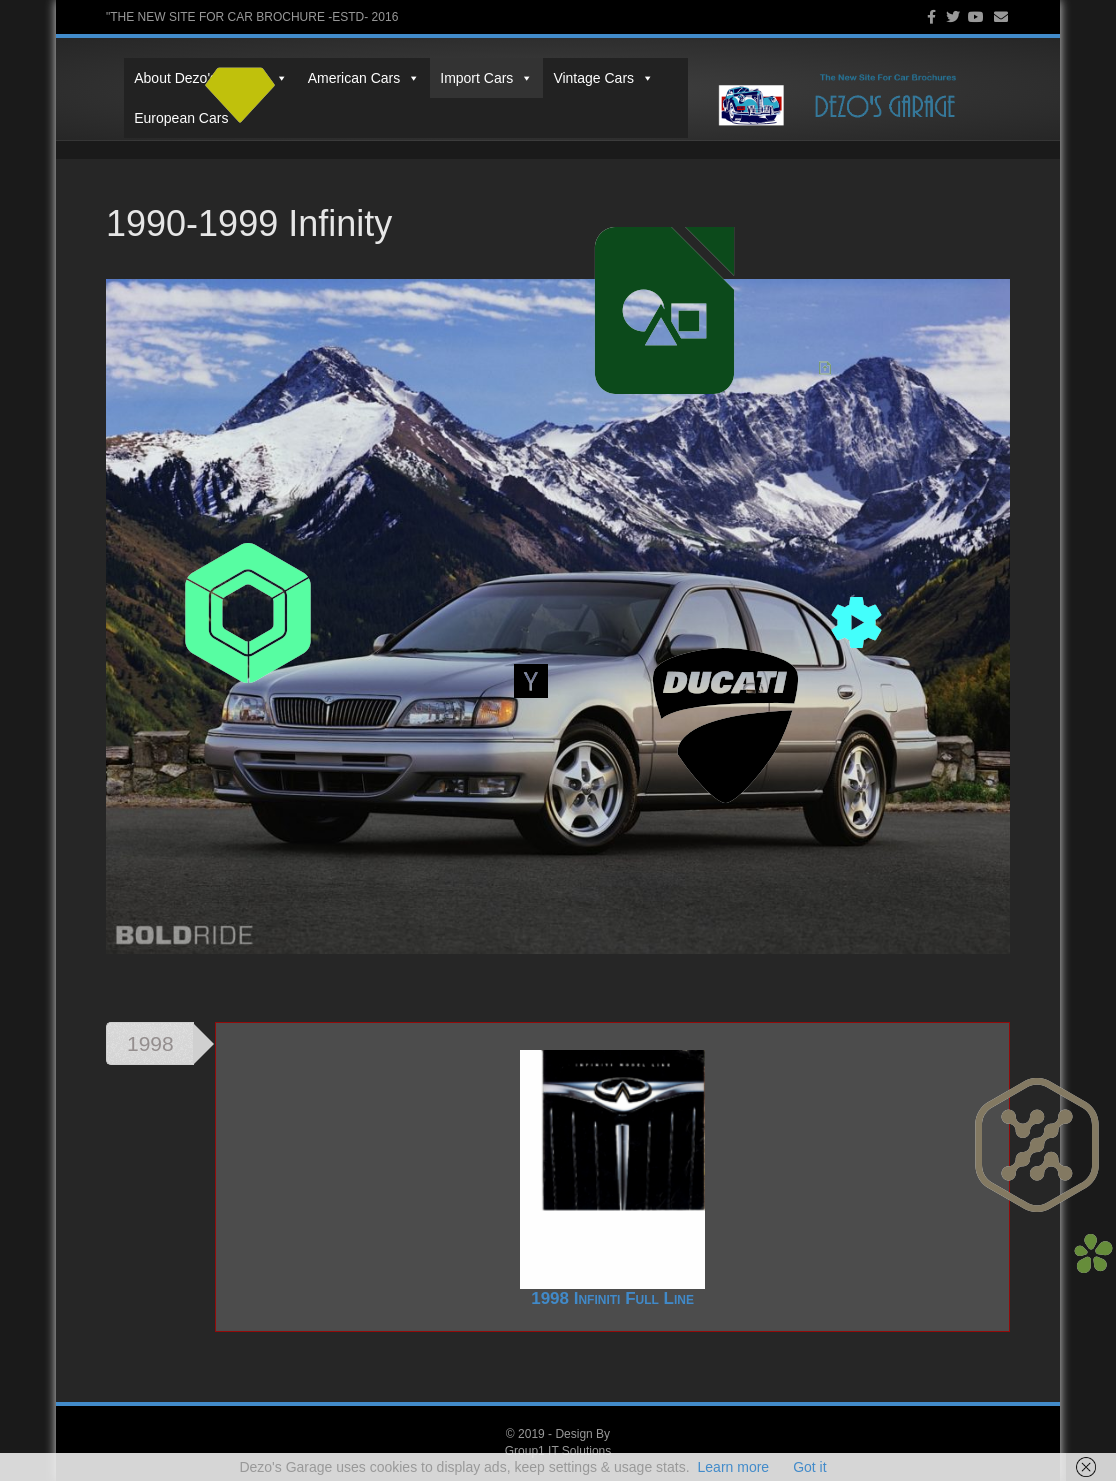 The image size is (1116, 1481). Describe the element at coordinates (664, 310) in the screenshot. I see `open LibreOffice Draw application` at that location.